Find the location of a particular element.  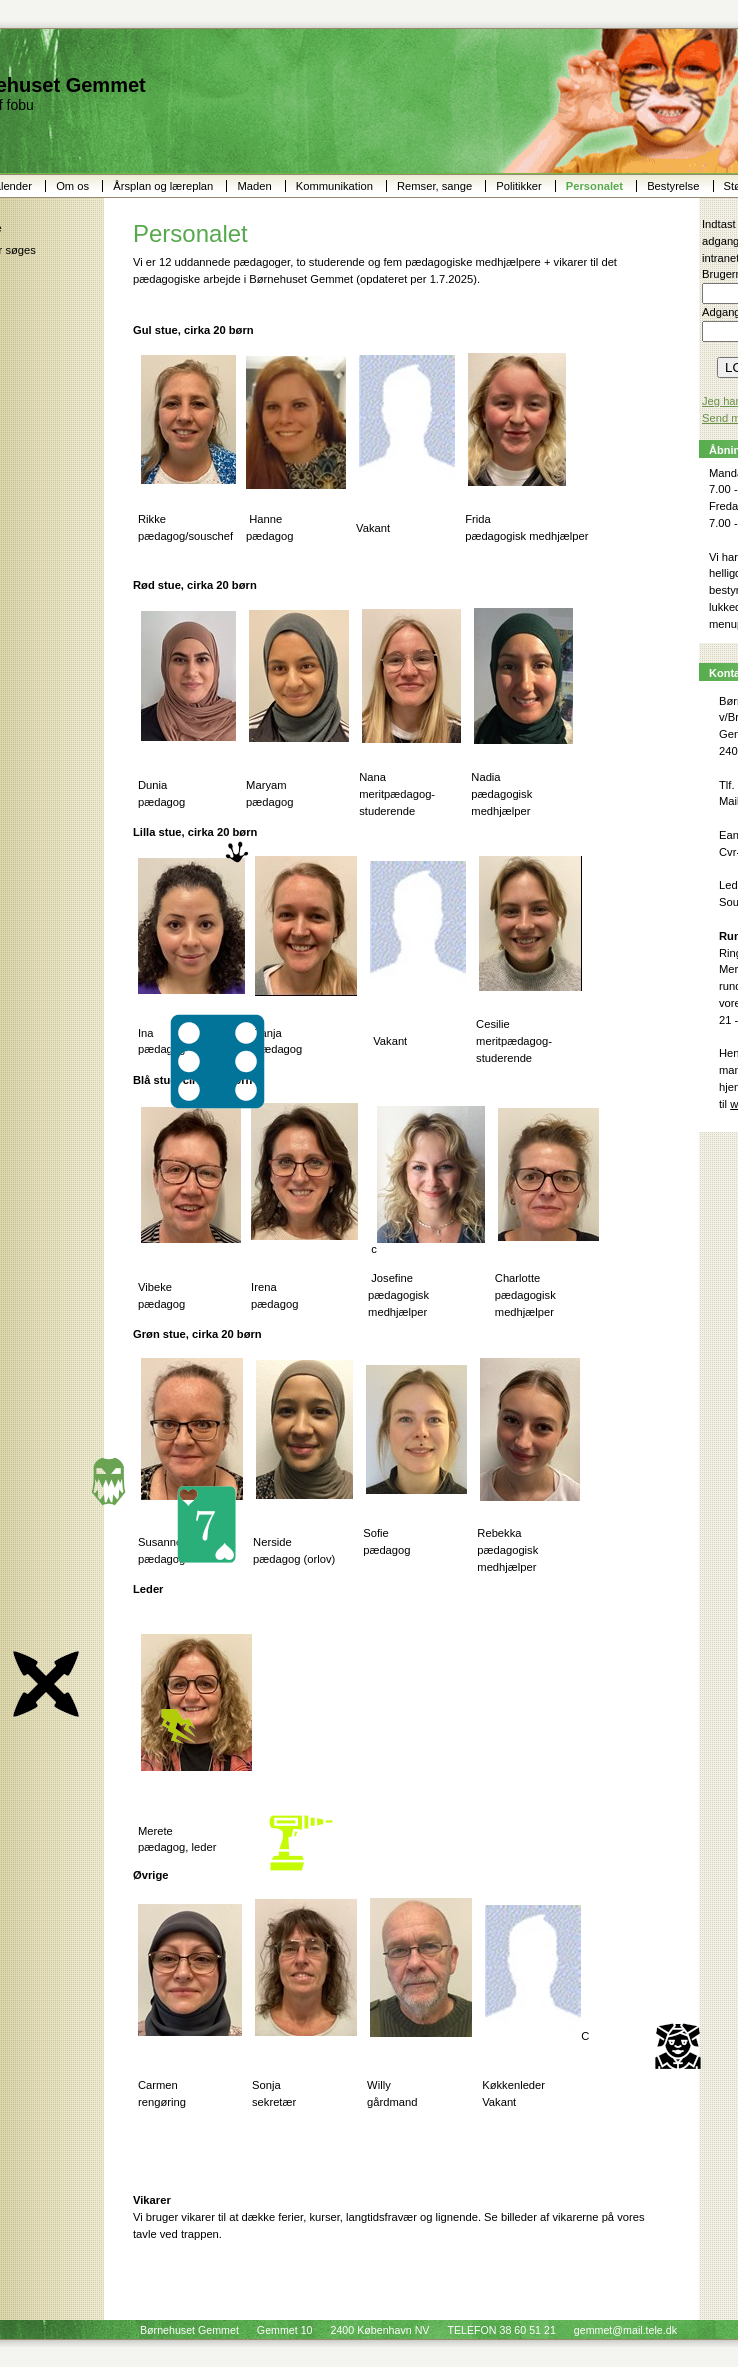

indicates a severe thunderstorm warning is located at coordinates (178, 1726).